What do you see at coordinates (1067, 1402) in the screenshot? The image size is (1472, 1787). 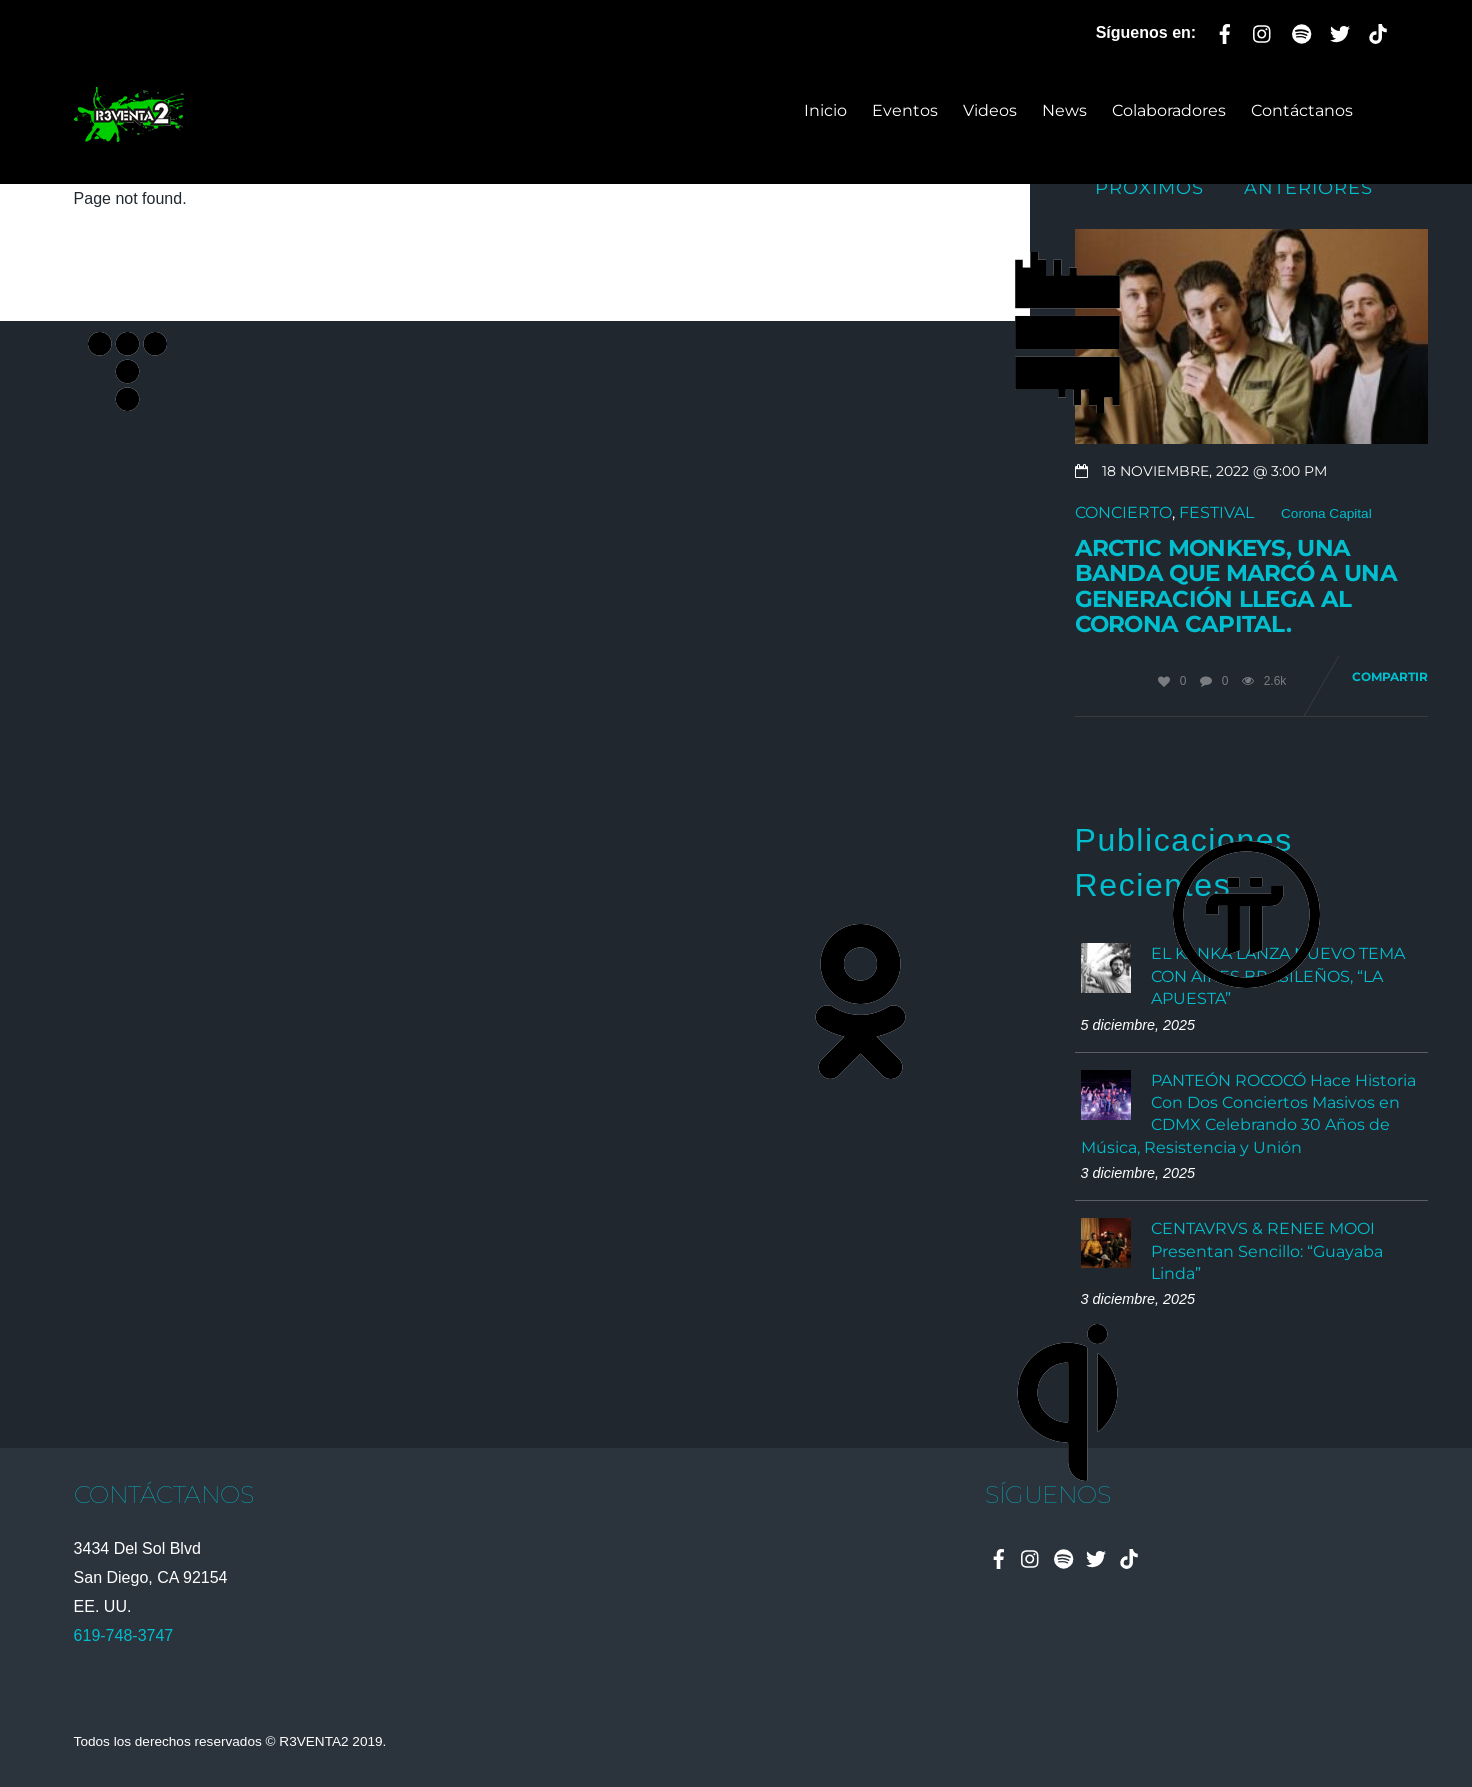 I see `indicates qi wireless charging capability` at bounding box center [1067, 1402].